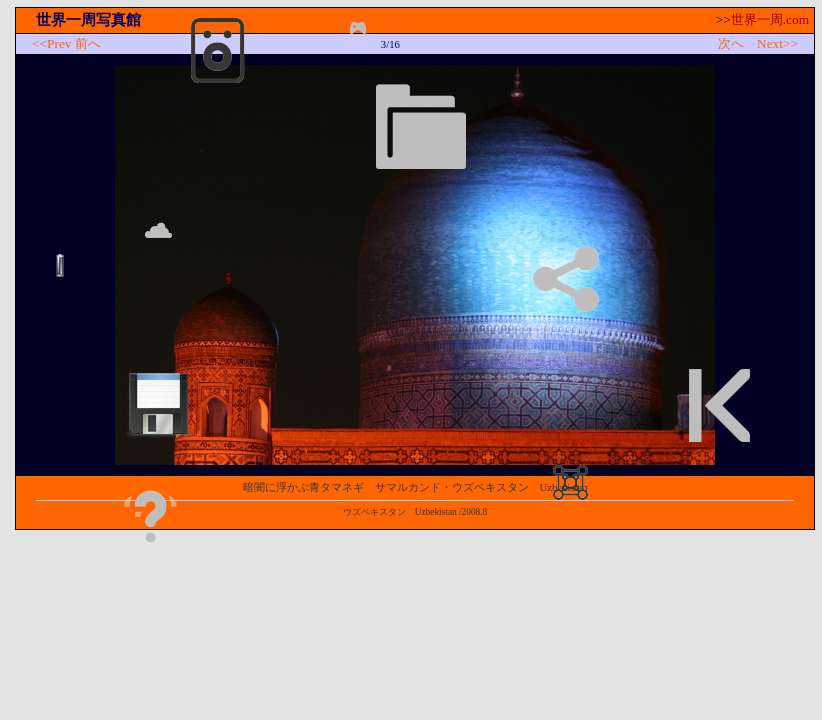  Describe the element at coordinates (421, 124) in the screenshot. I see `access desktop folder` at that location.